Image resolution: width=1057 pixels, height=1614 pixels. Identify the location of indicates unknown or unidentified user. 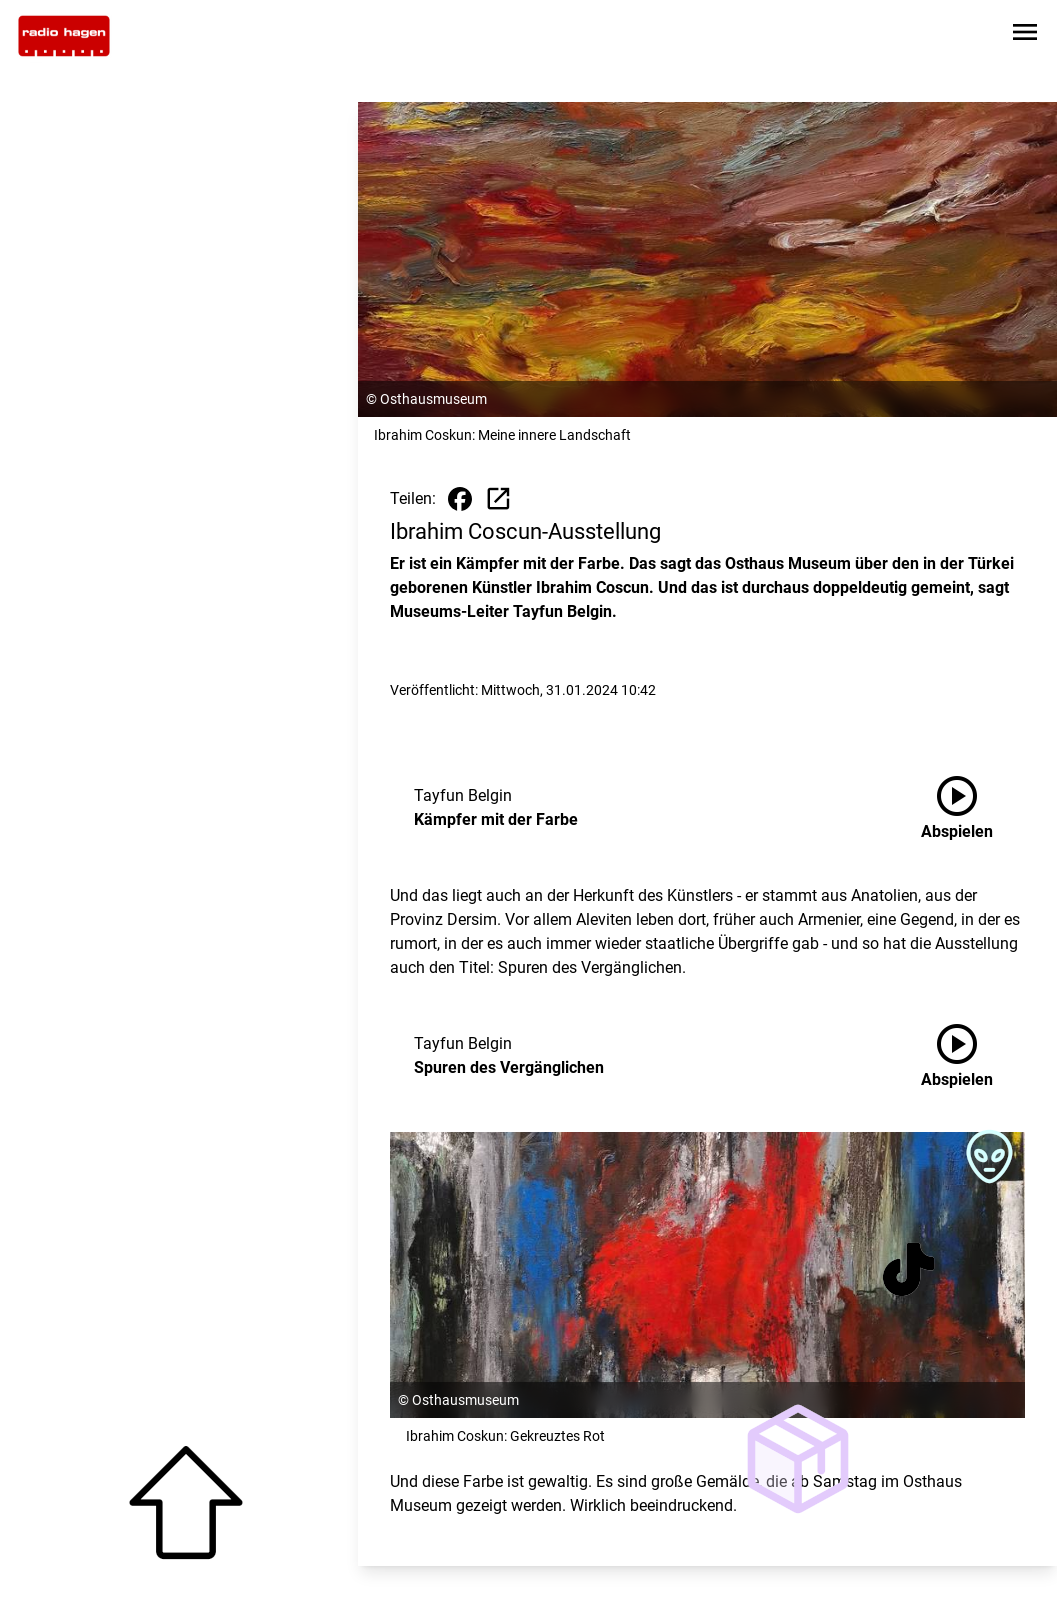
(989, 1156).